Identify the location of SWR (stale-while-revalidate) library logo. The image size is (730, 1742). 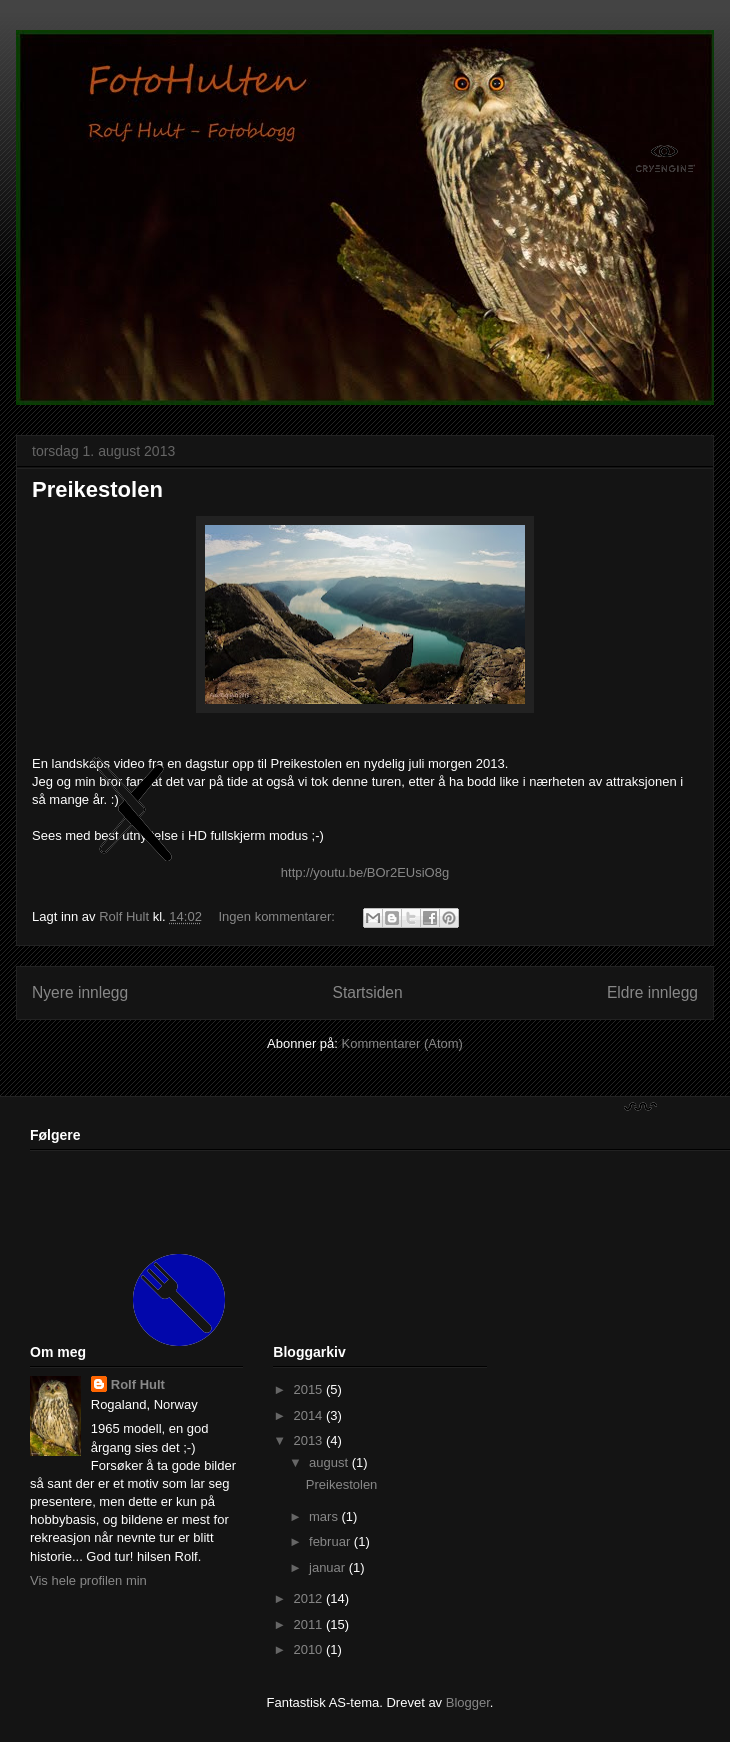
(640, 1106).